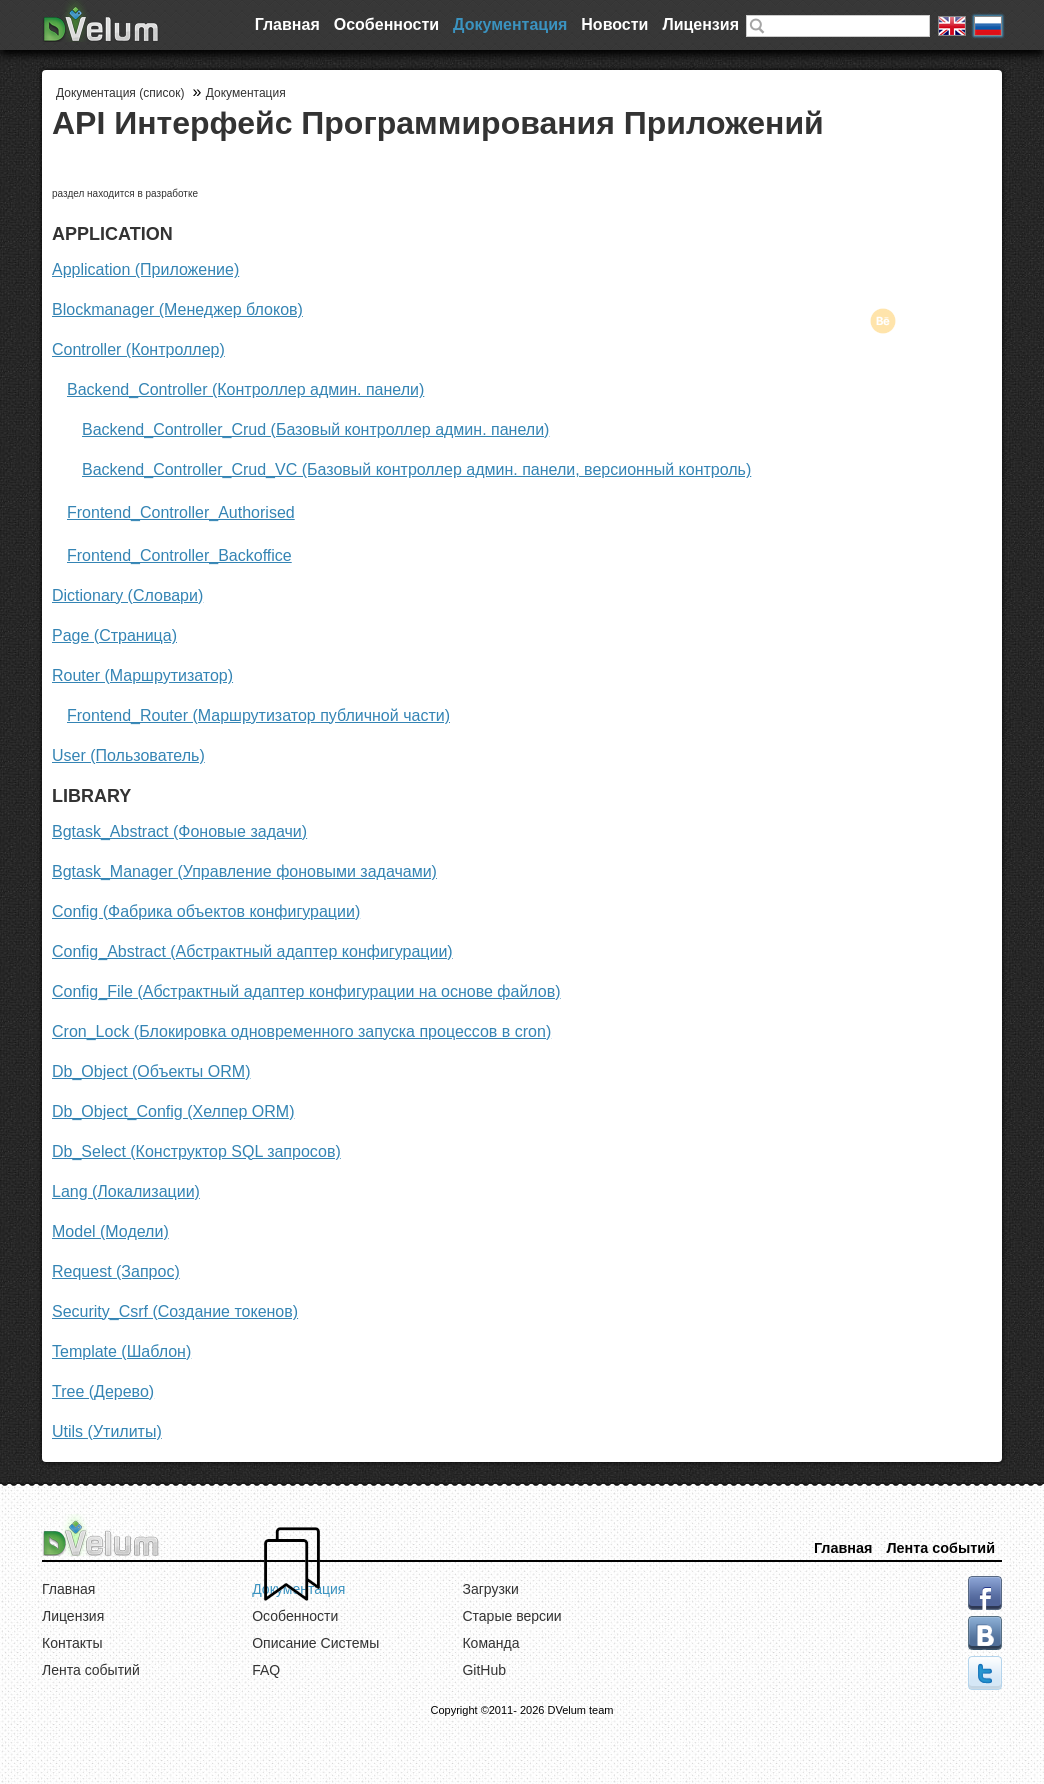  What do you see at coordinates (292, 1564) in the screenshot?
I see `view your saved bookmarks` at bounding box center [292, 1564].